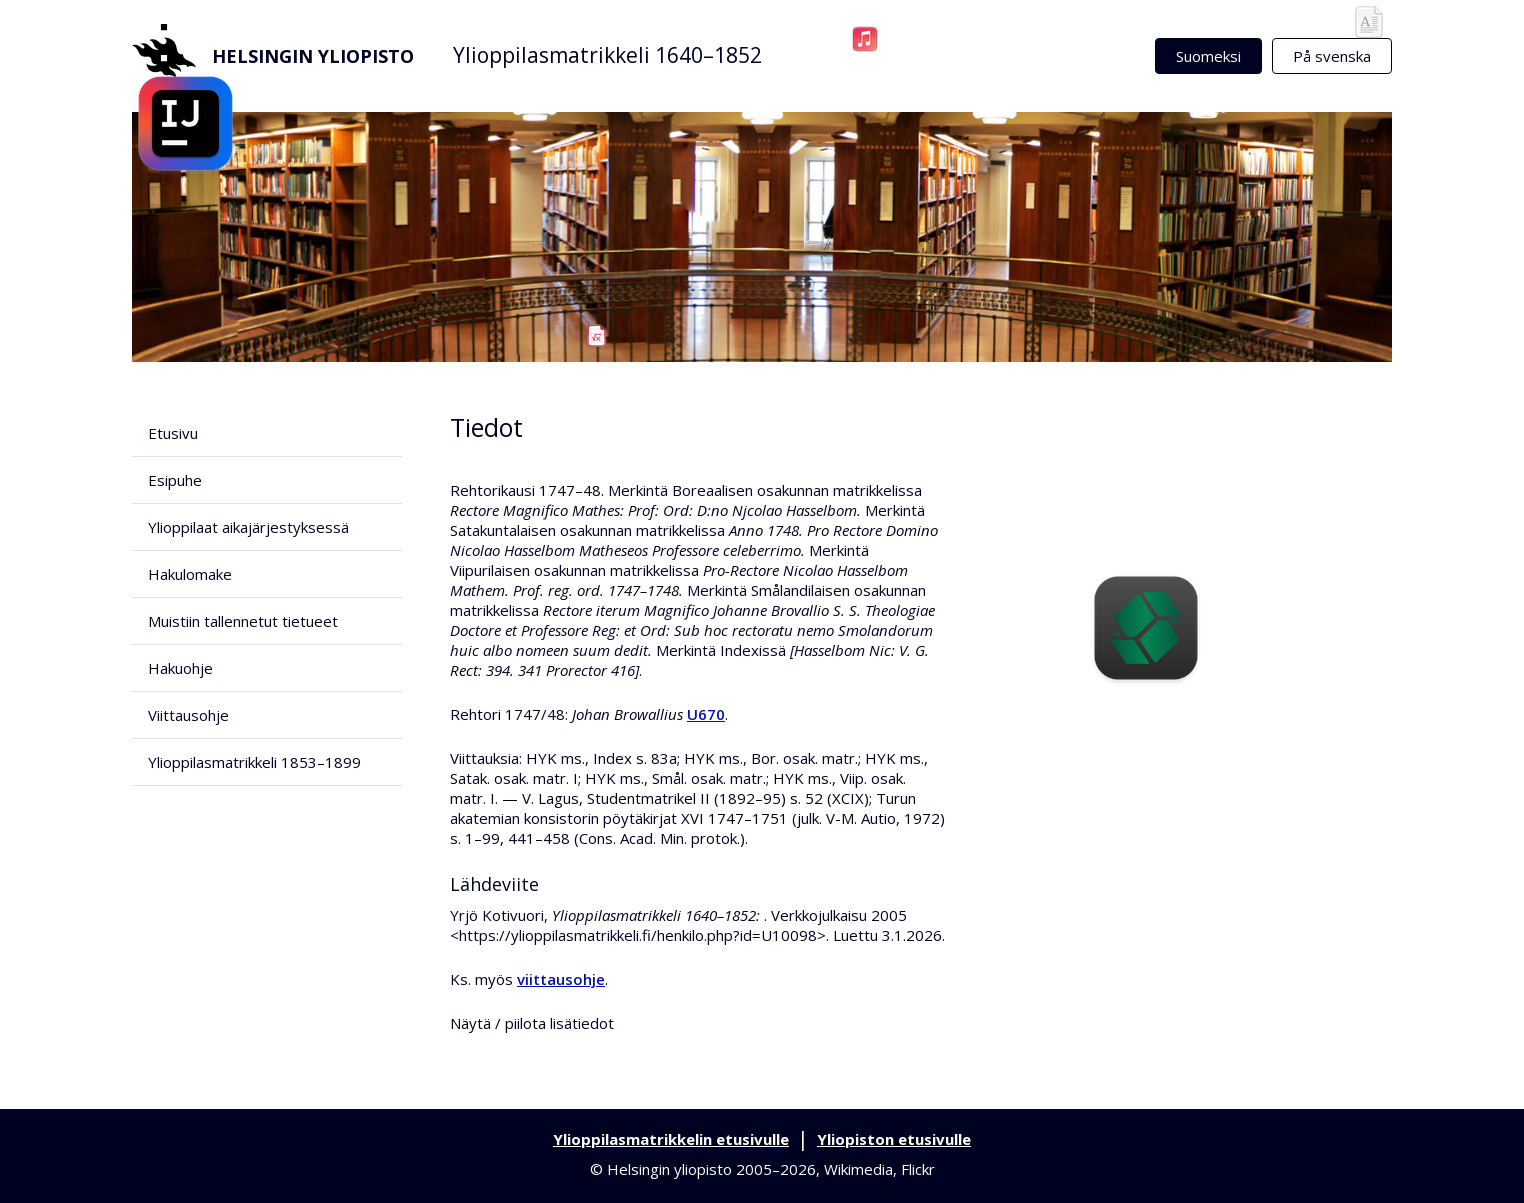 This screenshot has width=1524, height=1203. Describe the element at coordinates (596, 335) in the screenshot. I see `libreoffice math formula template file` at that location.